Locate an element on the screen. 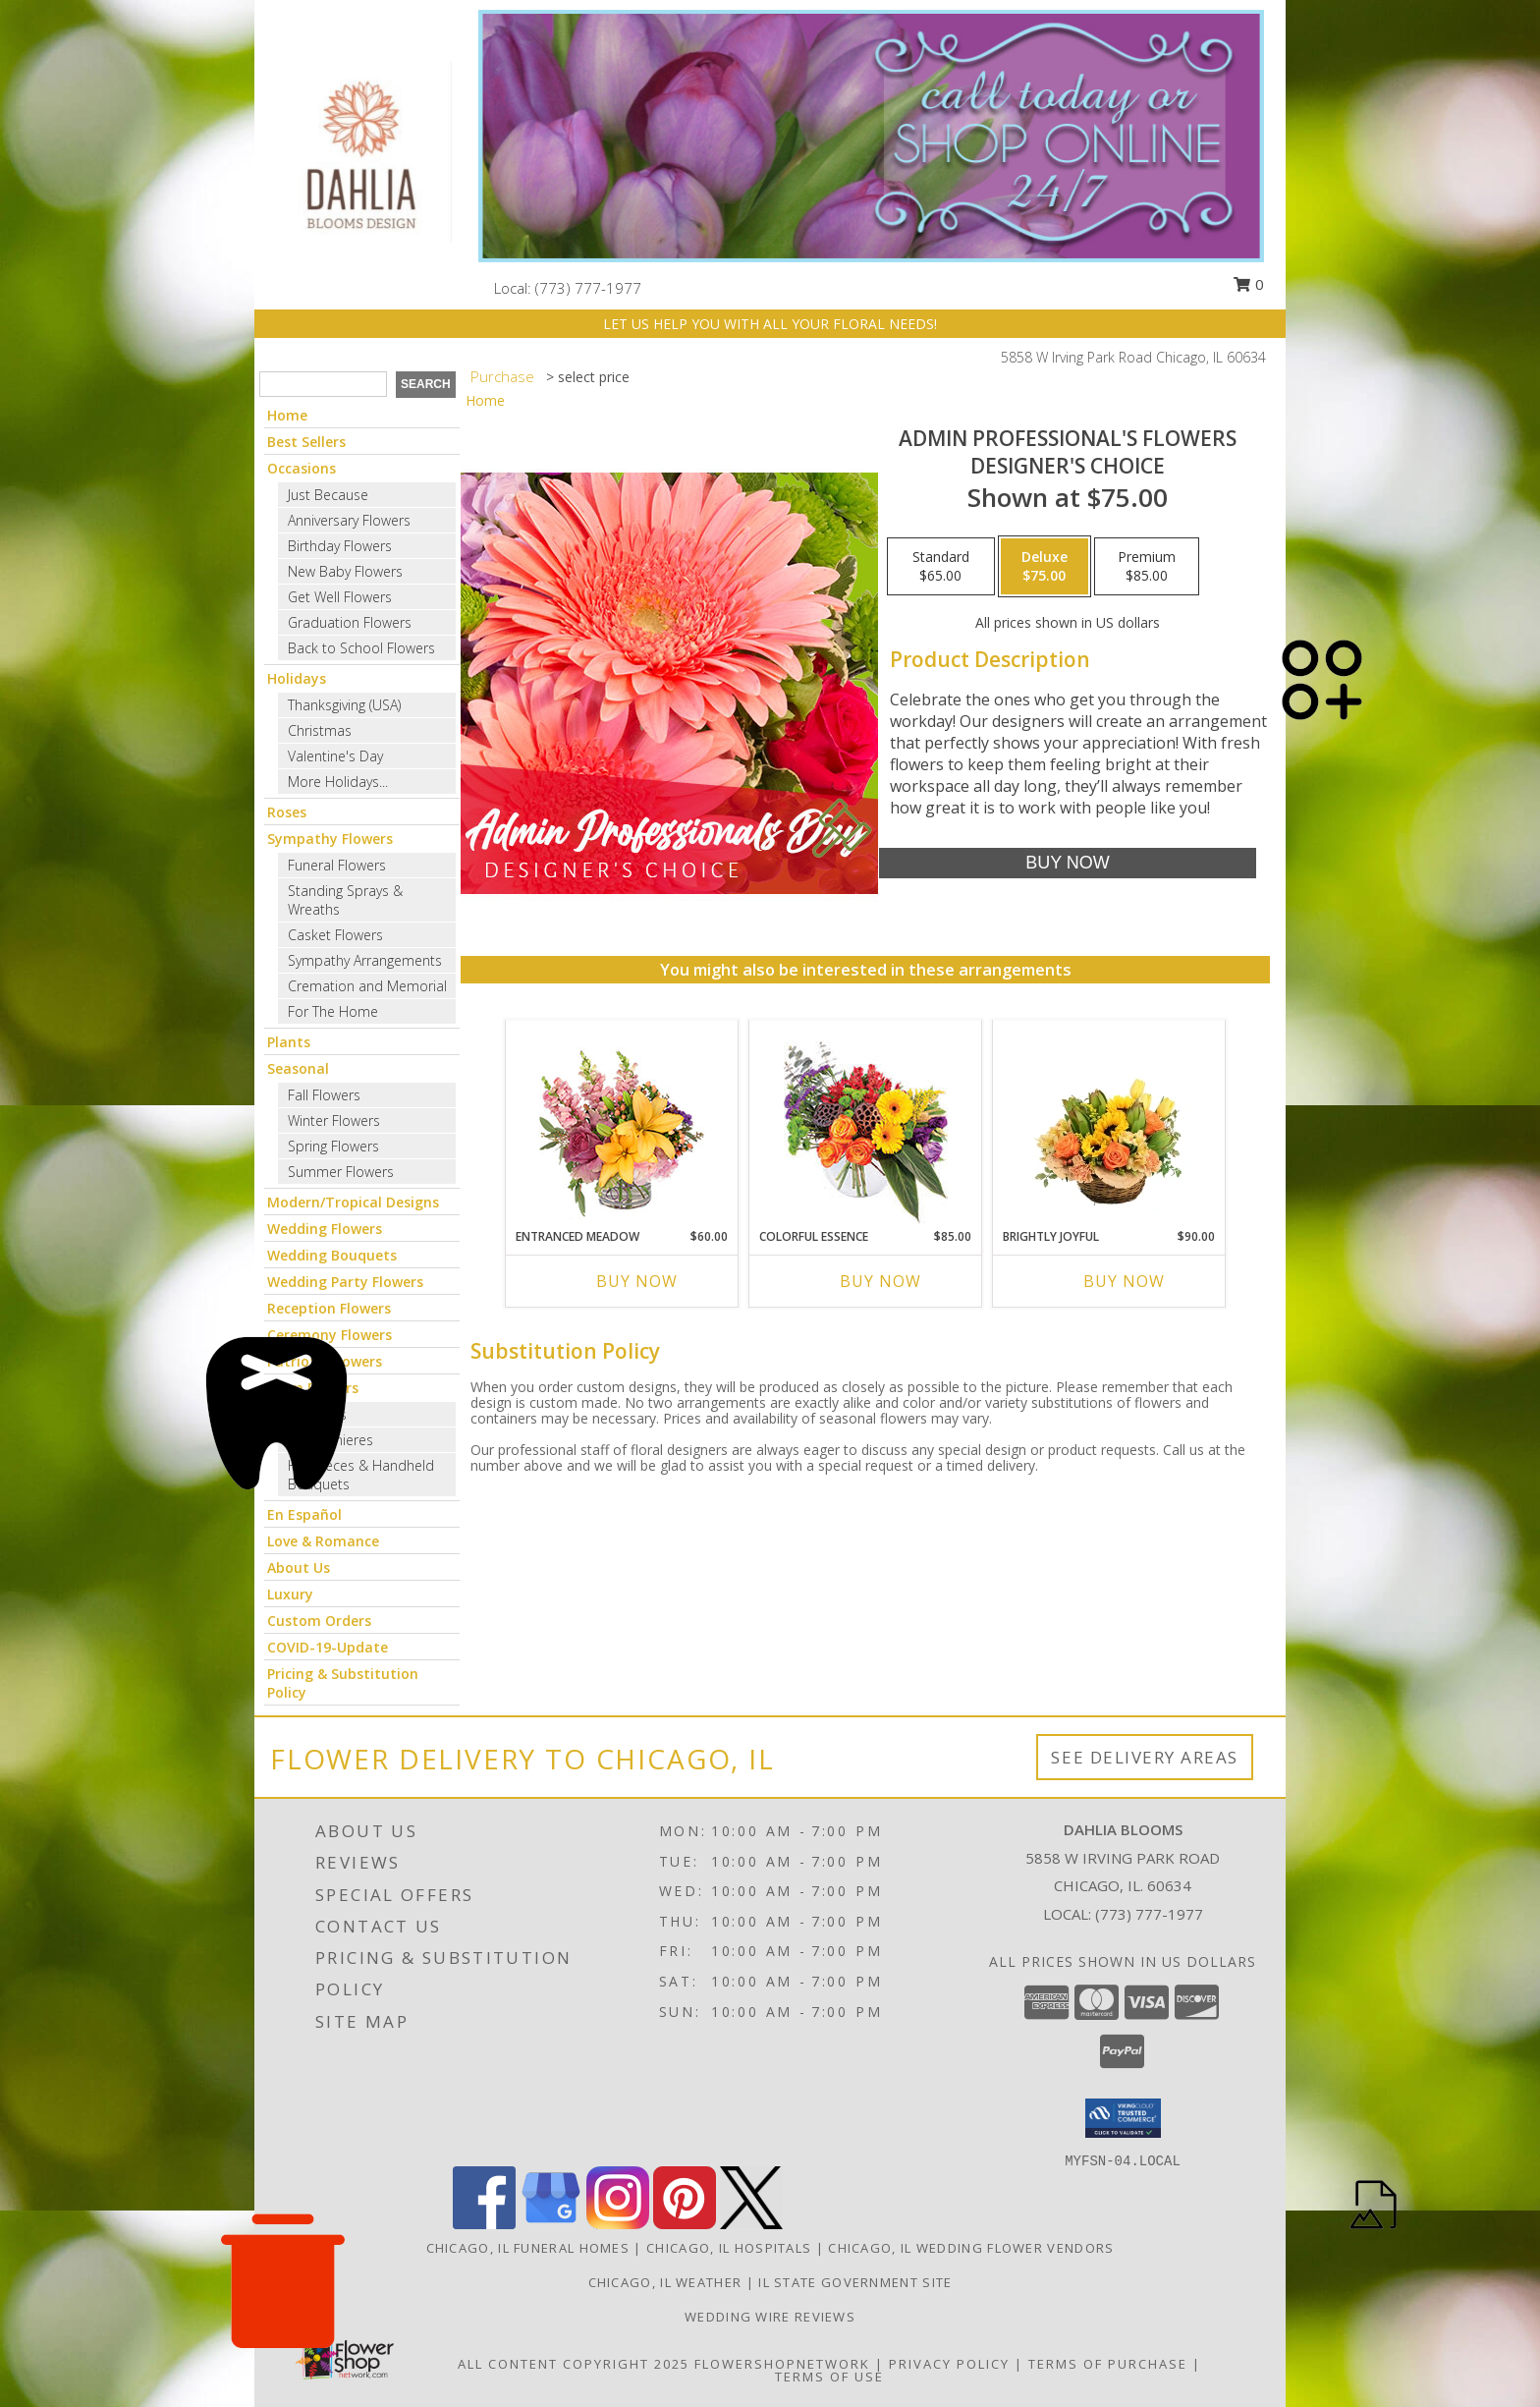 The width and height of the screenshot is (1540, 2407). delete an item is located at coordinates (283, 2286).